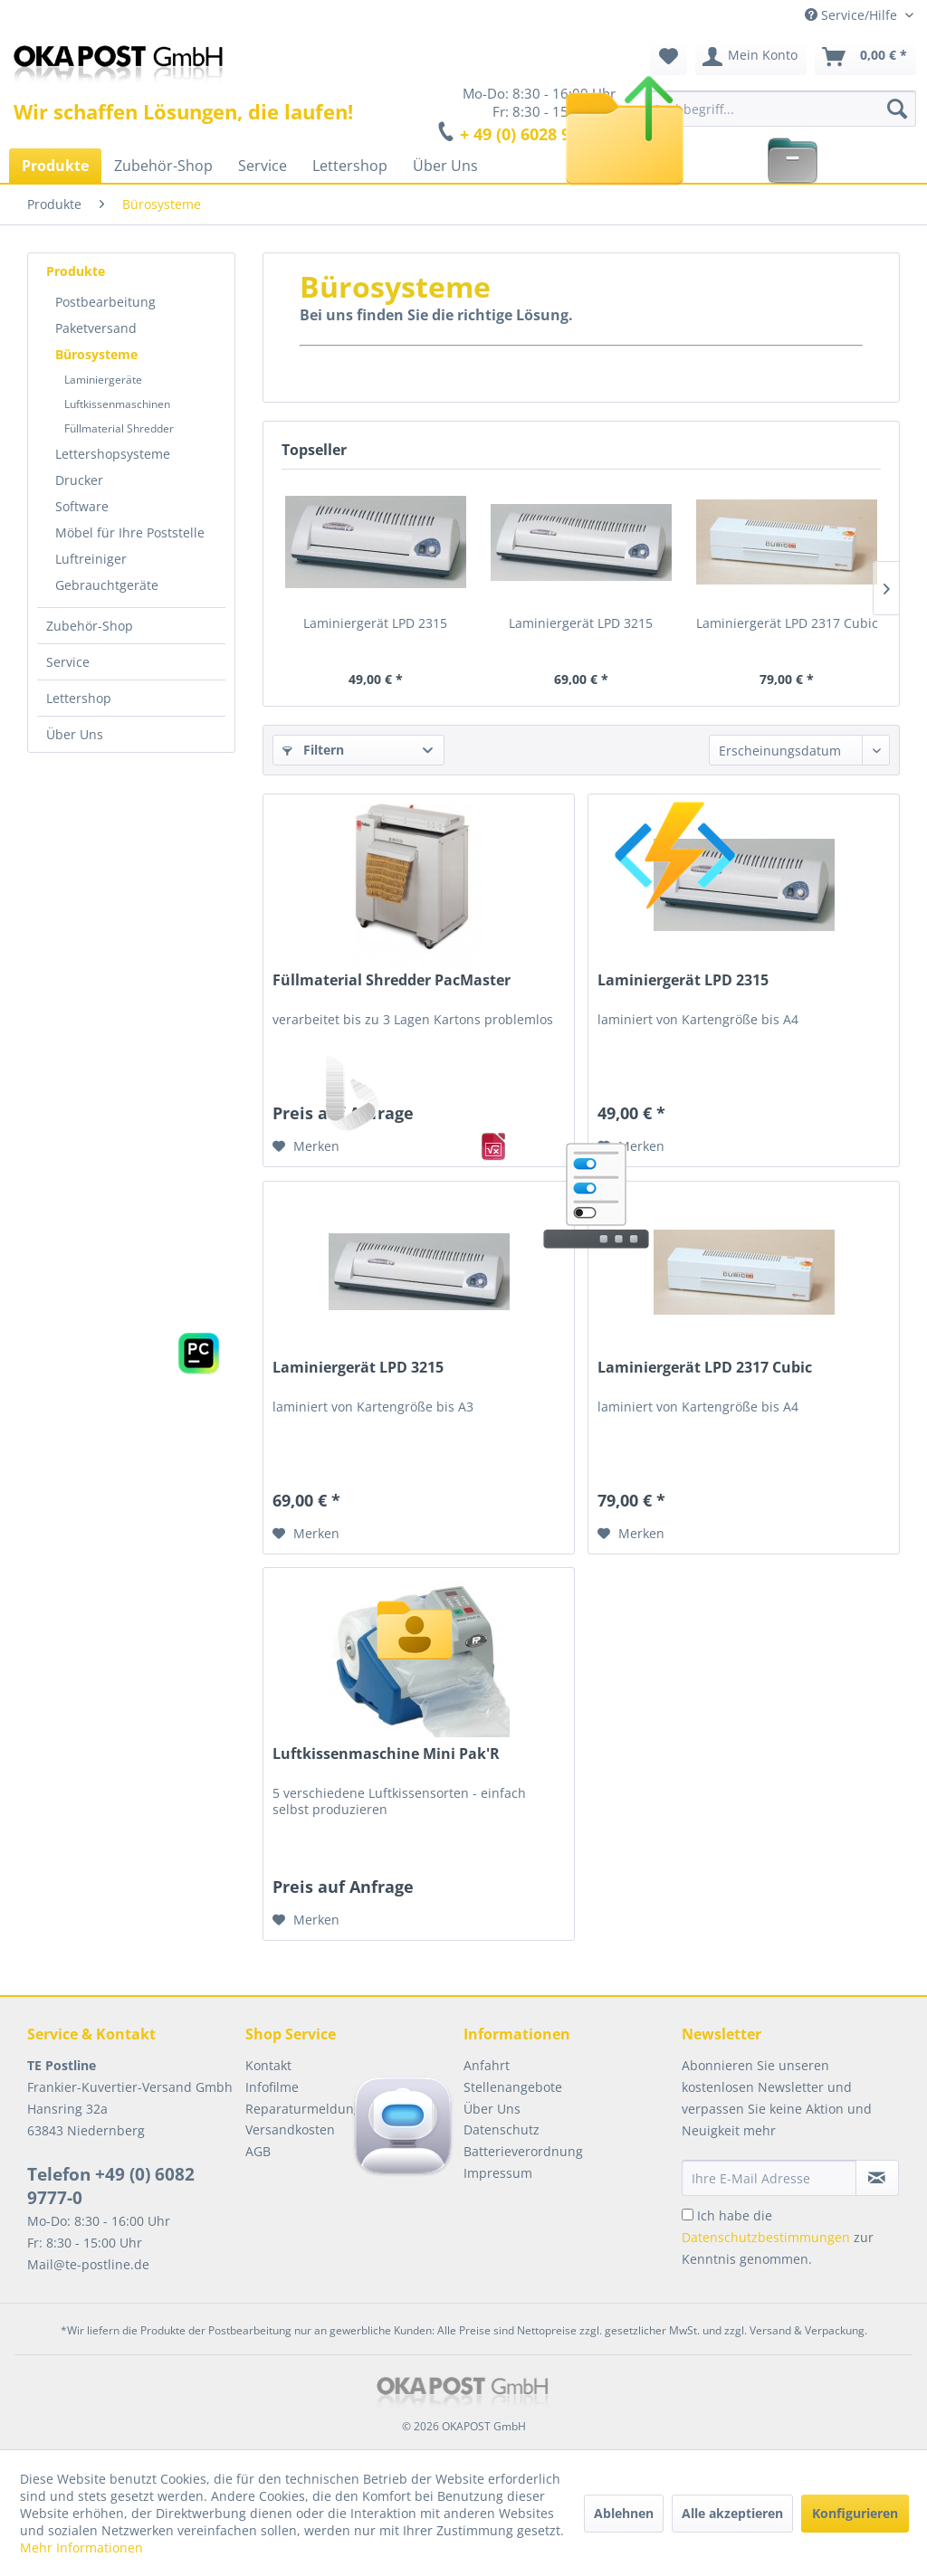 The height and width of the screenshot is (2576, 927). I want to click on upload files to a location-based folder, so click(625, 142).